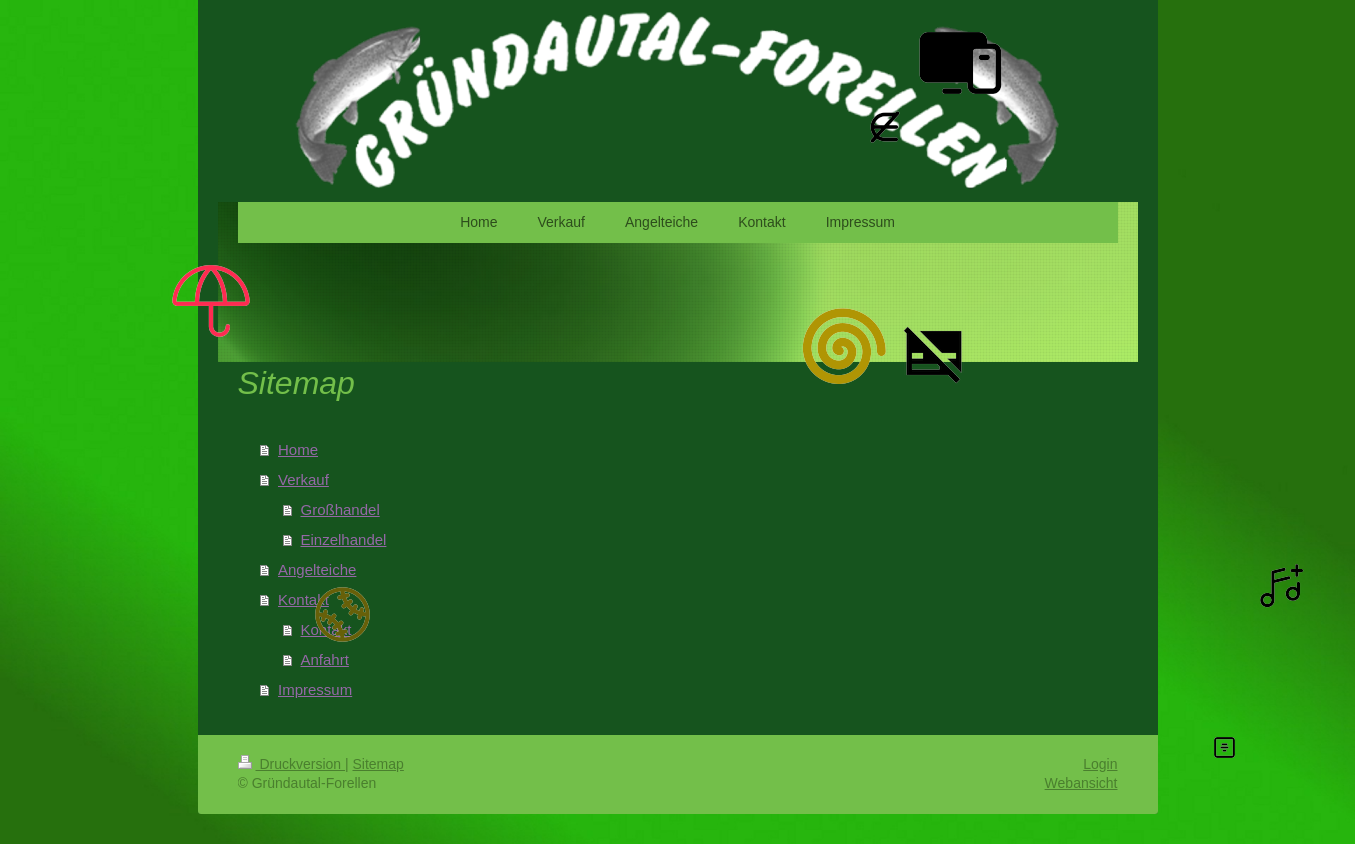  Describe the element at coordinates (959, 63) in the screenshot. I see `manage connected devices` at that location.